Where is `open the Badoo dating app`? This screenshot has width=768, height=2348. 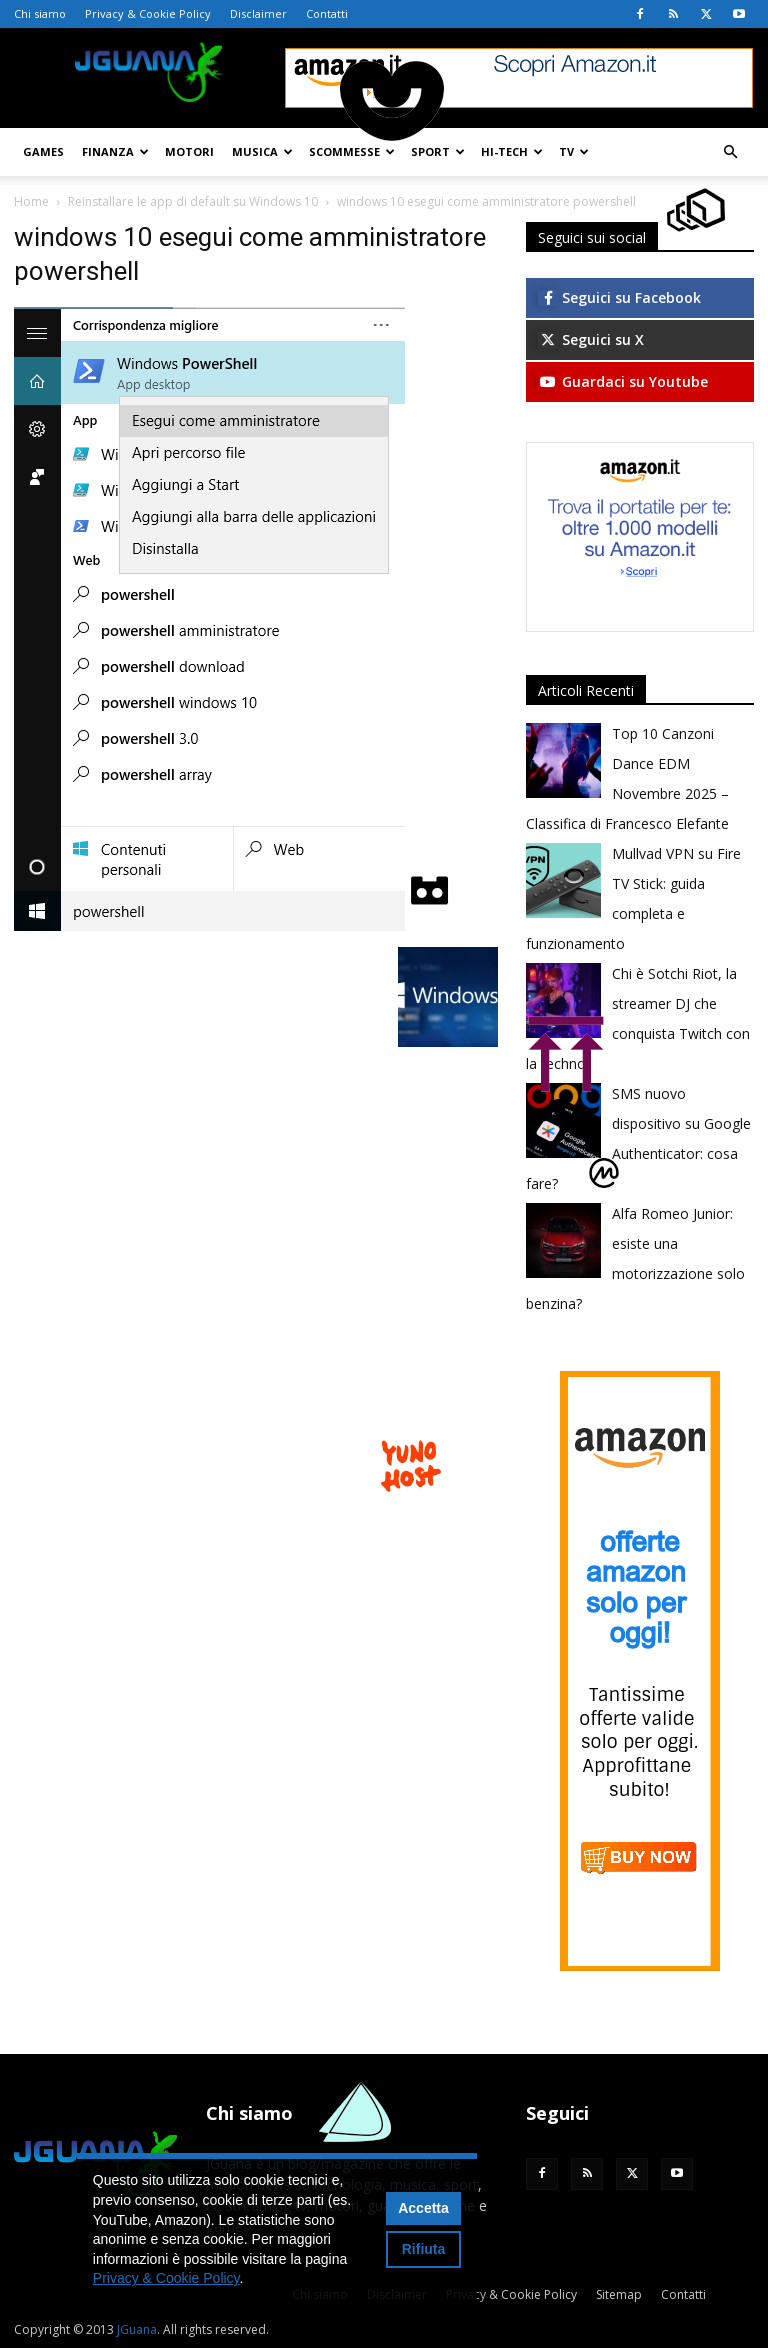 open the Badoo dating app is located at coordinates (392, 101).